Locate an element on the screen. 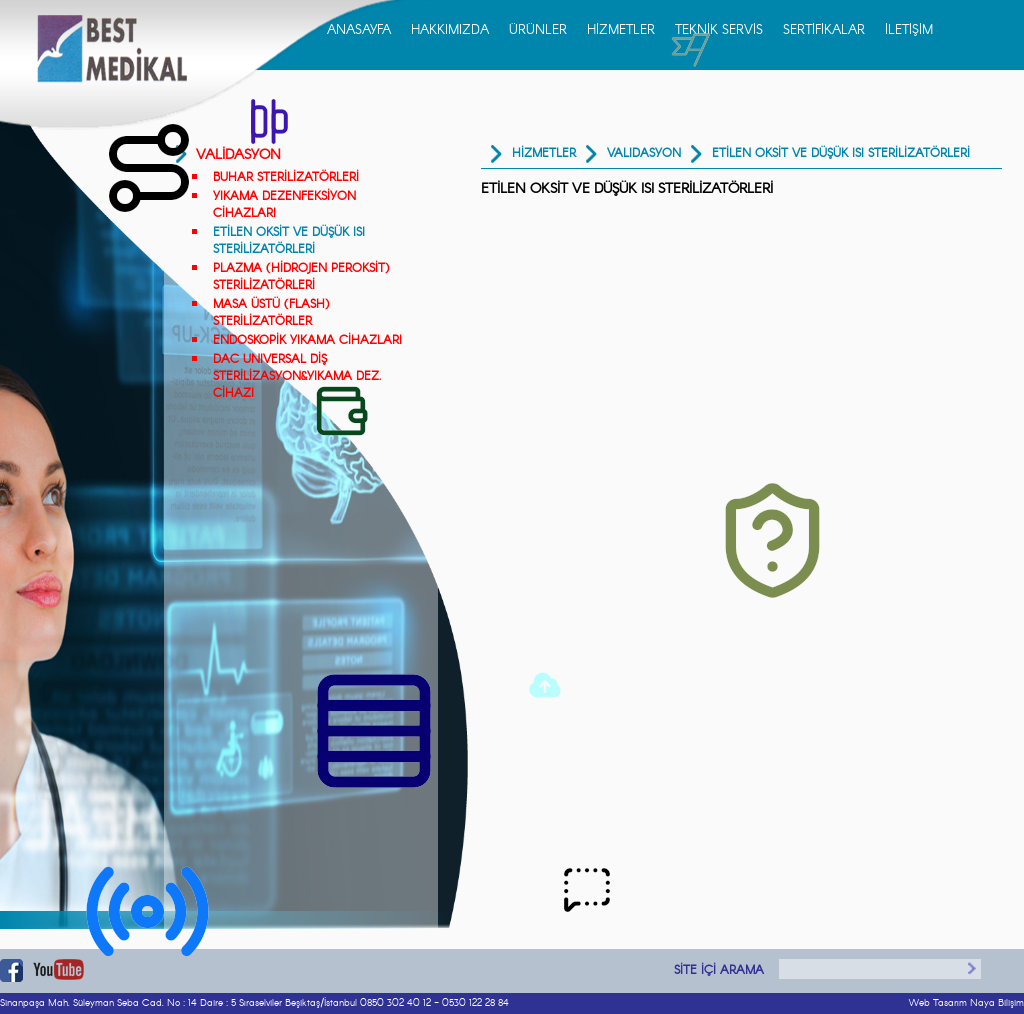  compose a draft message is located at coordinates (587, 889).